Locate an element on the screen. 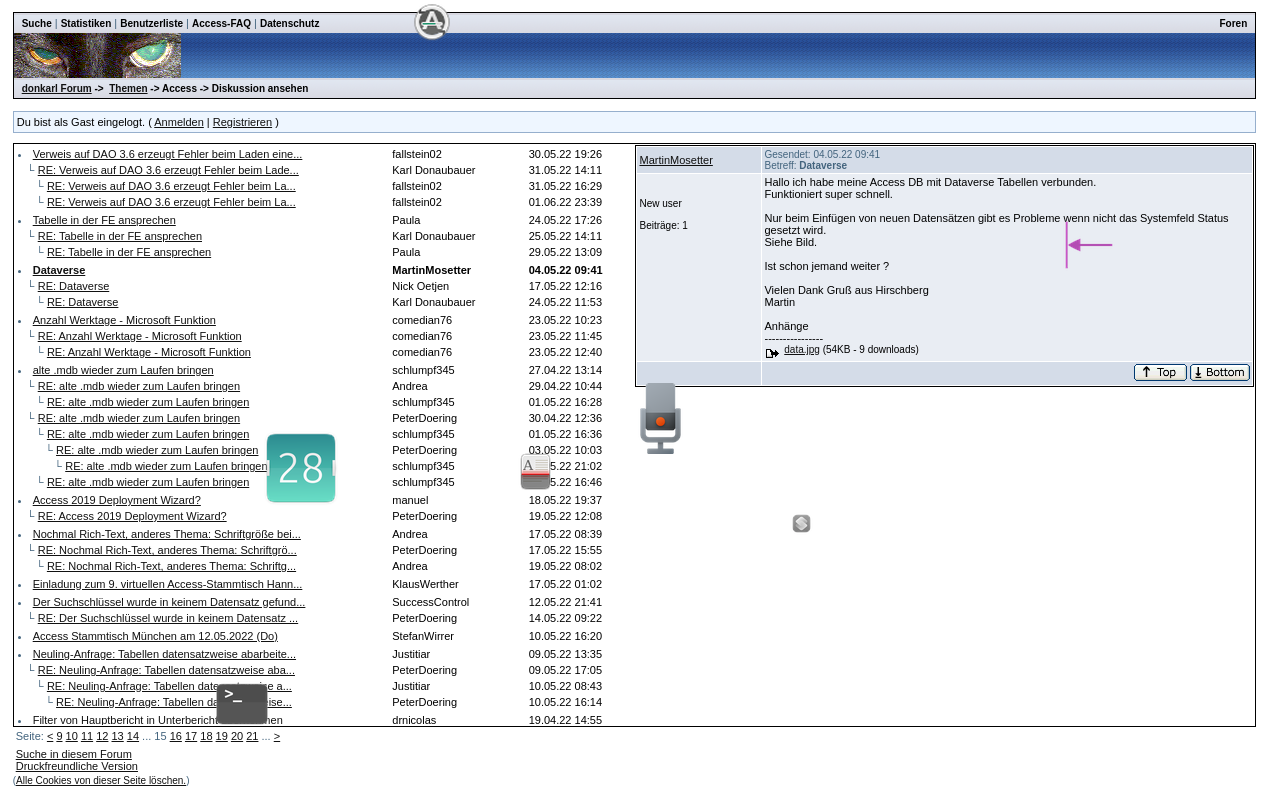 This screenshot has height=786, width=1269. go to the first item in a list or sequence is located at coordinates (1089, 245).